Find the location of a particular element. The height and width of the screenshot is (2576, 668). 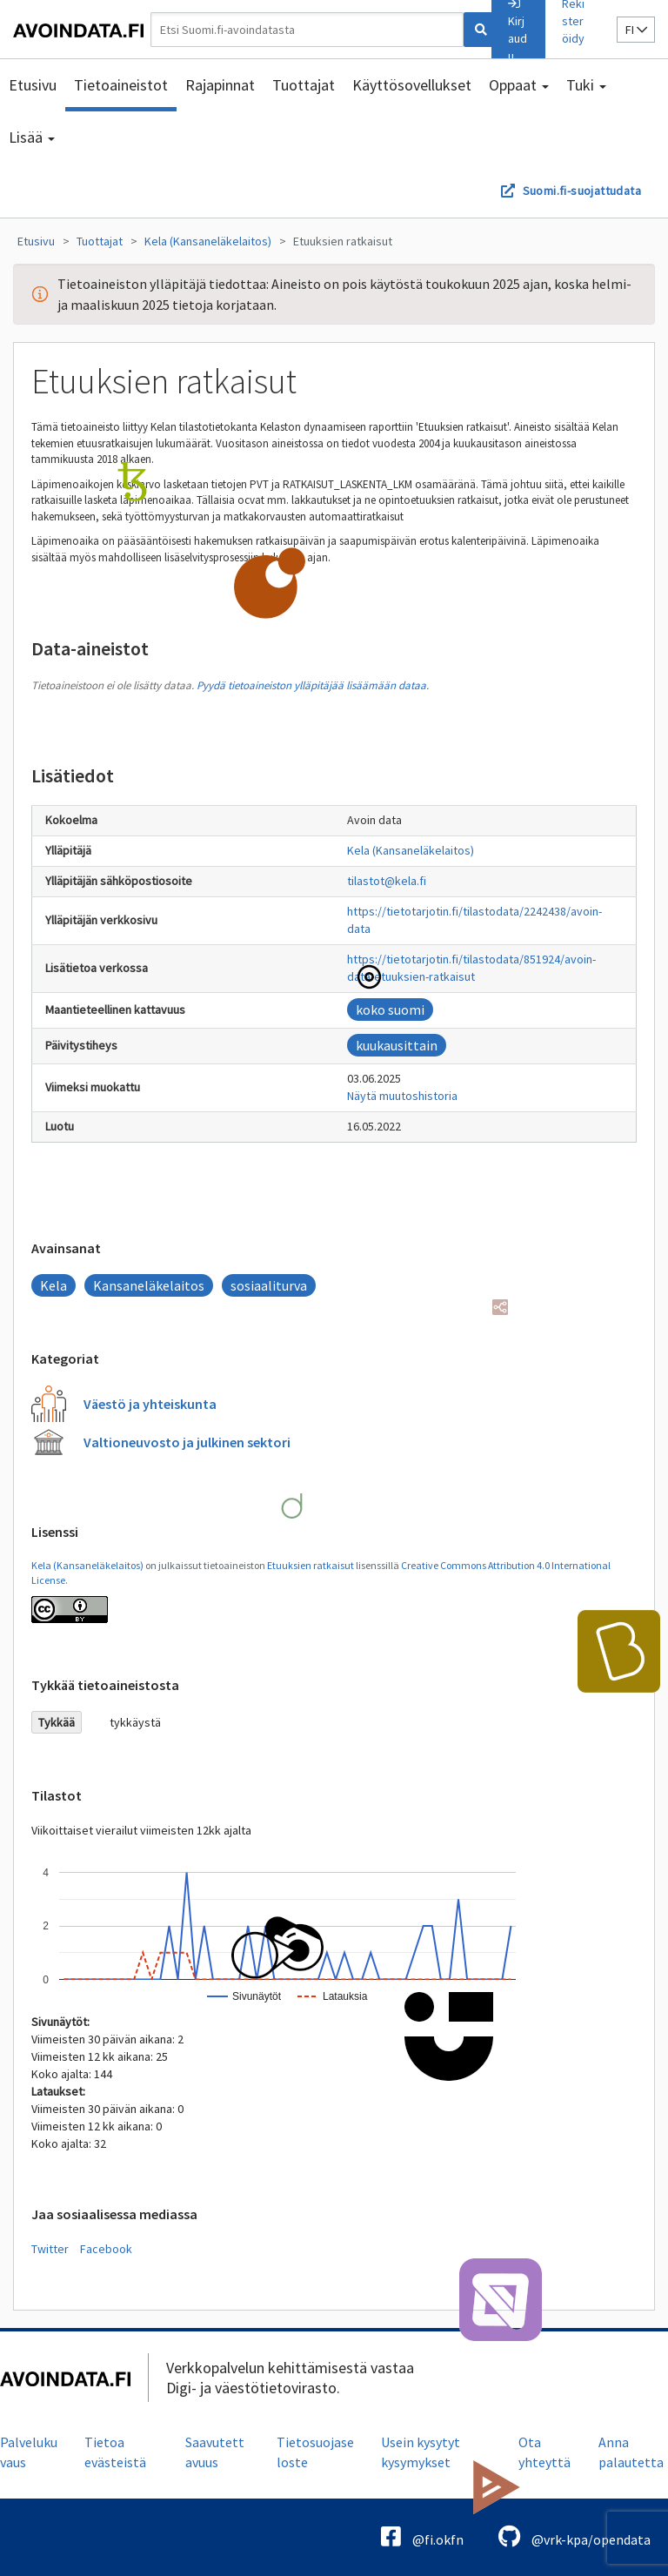

open the BYJU'S learning app is located at coordinates (618, 1651).